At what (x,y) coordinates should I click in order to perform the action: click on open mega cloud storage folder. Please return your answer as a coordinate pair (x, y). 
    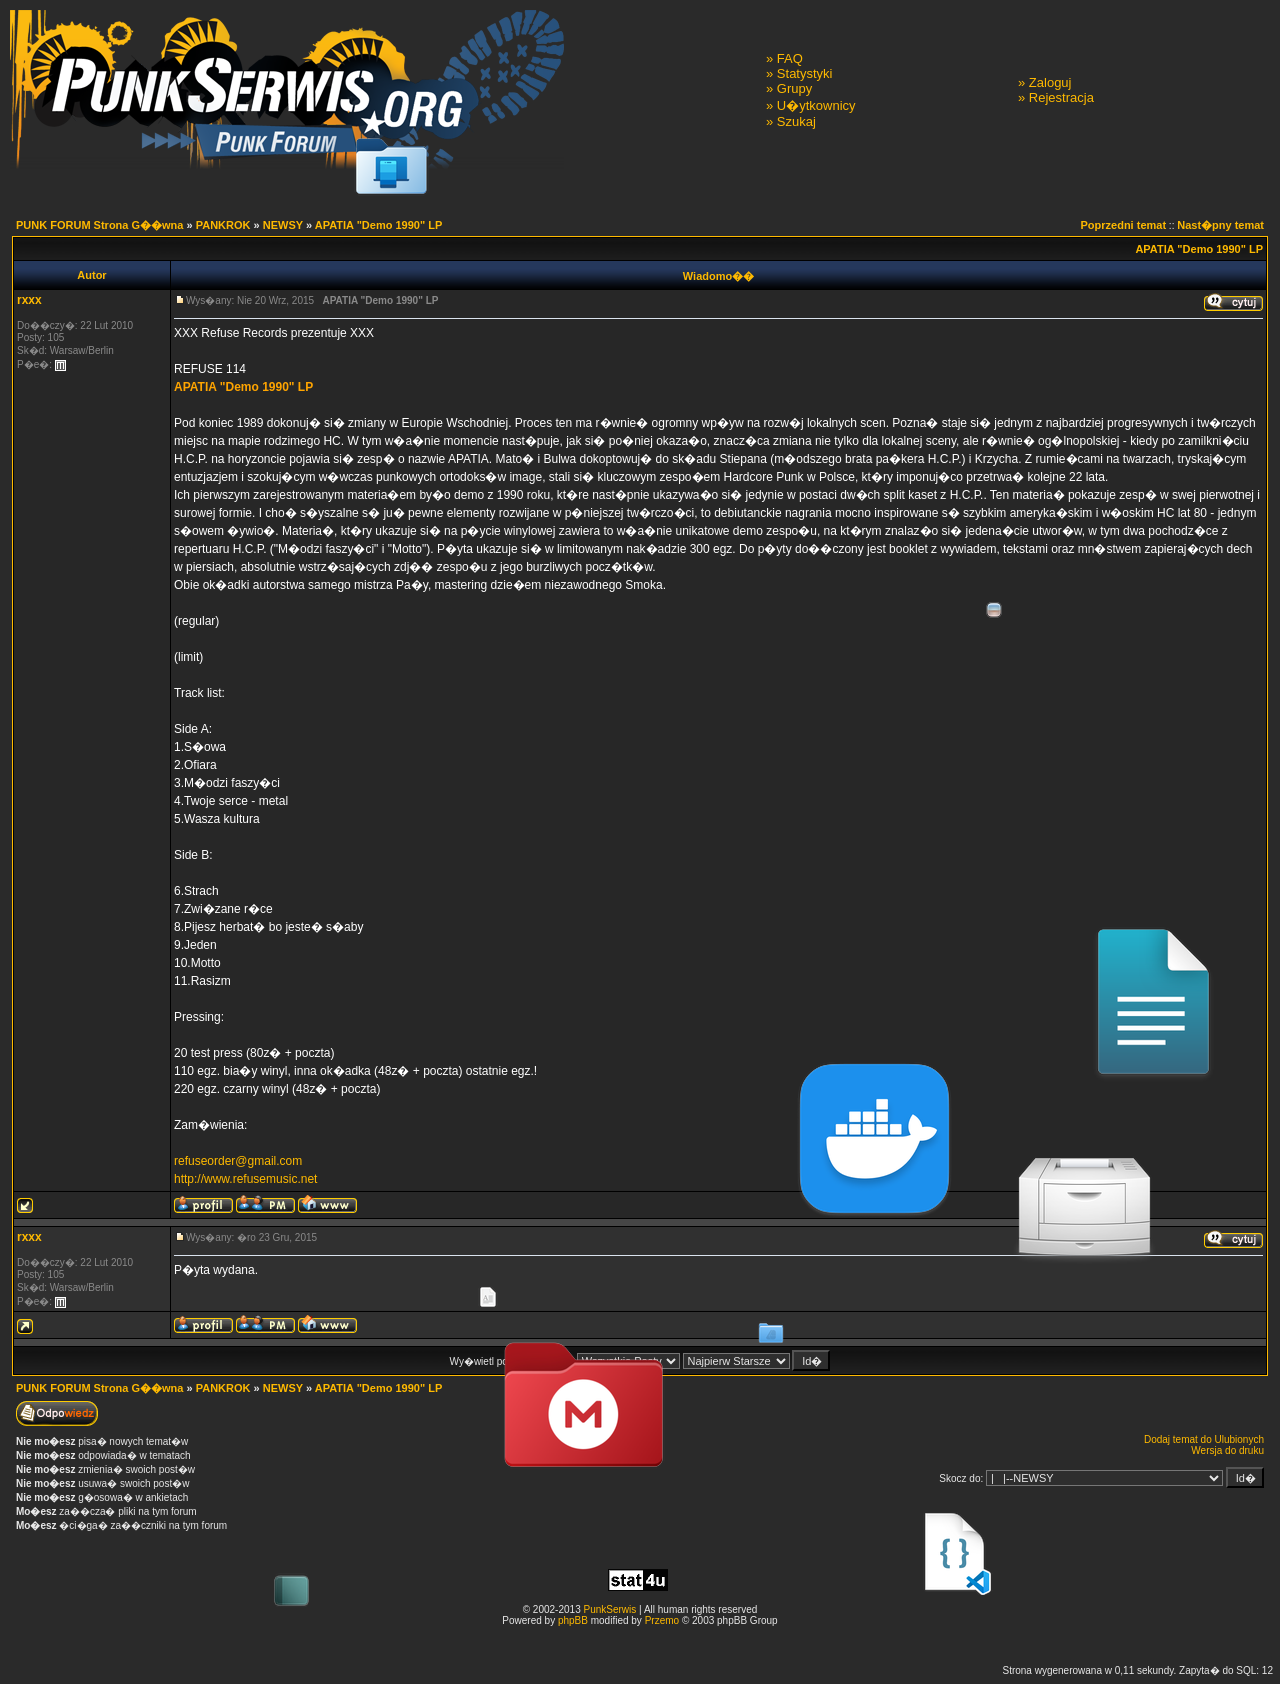
    Looking at the image, I should click on (583, 1409).